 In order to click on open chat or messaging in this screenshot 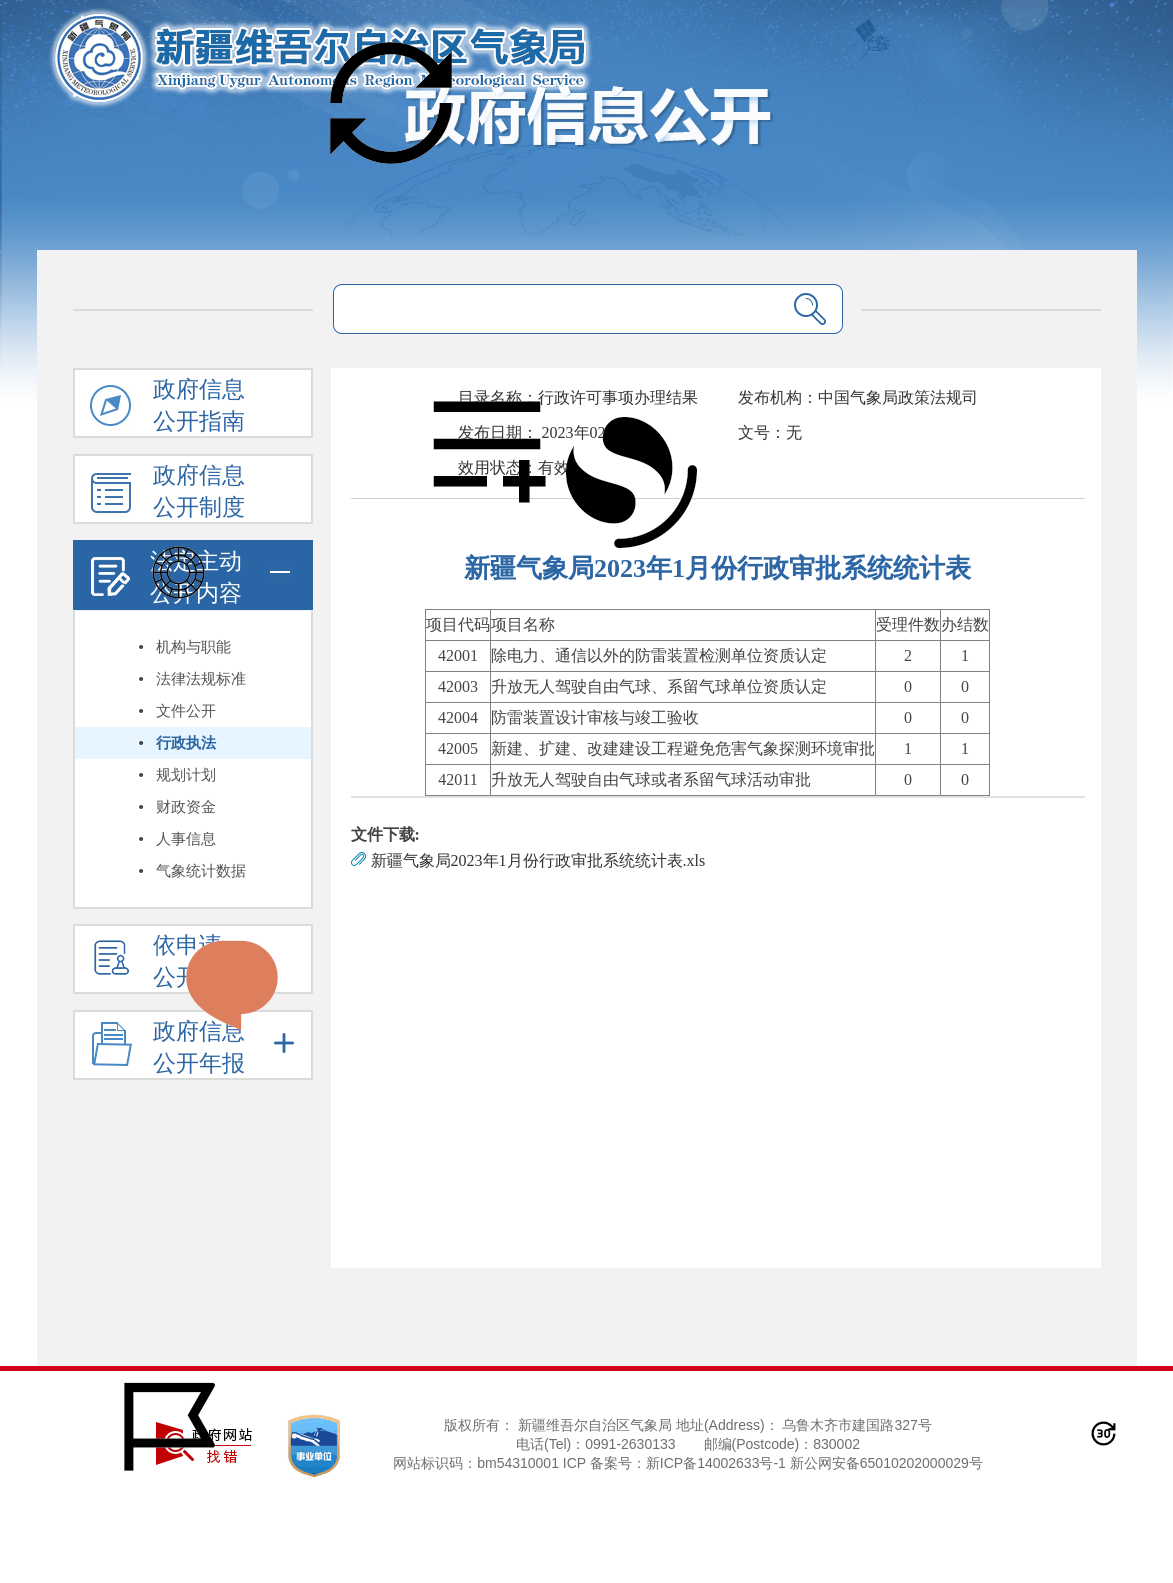, I will do `click(232, 982)`.